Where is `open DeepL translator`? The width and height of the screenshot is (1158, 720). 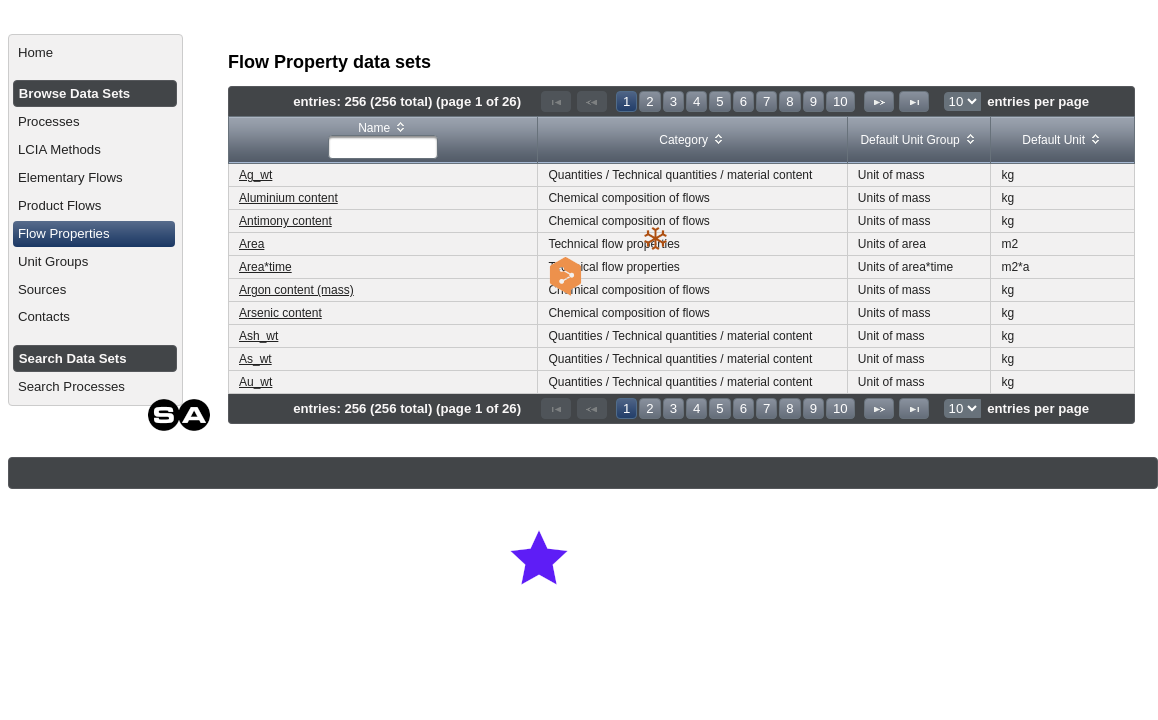
open DeepL translator is located at coordinates (565, 276).